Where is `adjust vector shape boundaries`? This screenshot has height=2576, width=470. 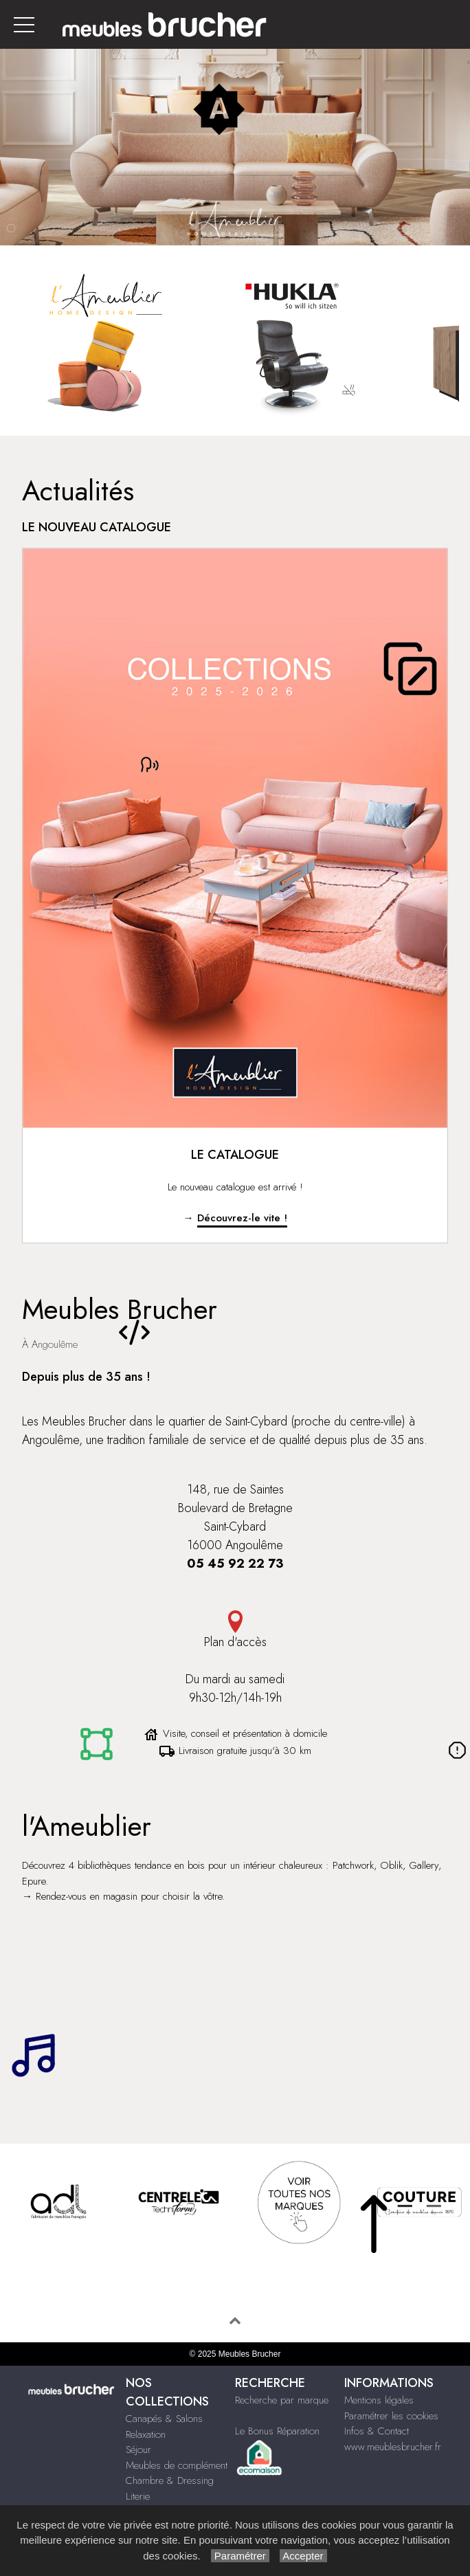
adjust vector shape boundaries is located at coordinates (96, 1744).